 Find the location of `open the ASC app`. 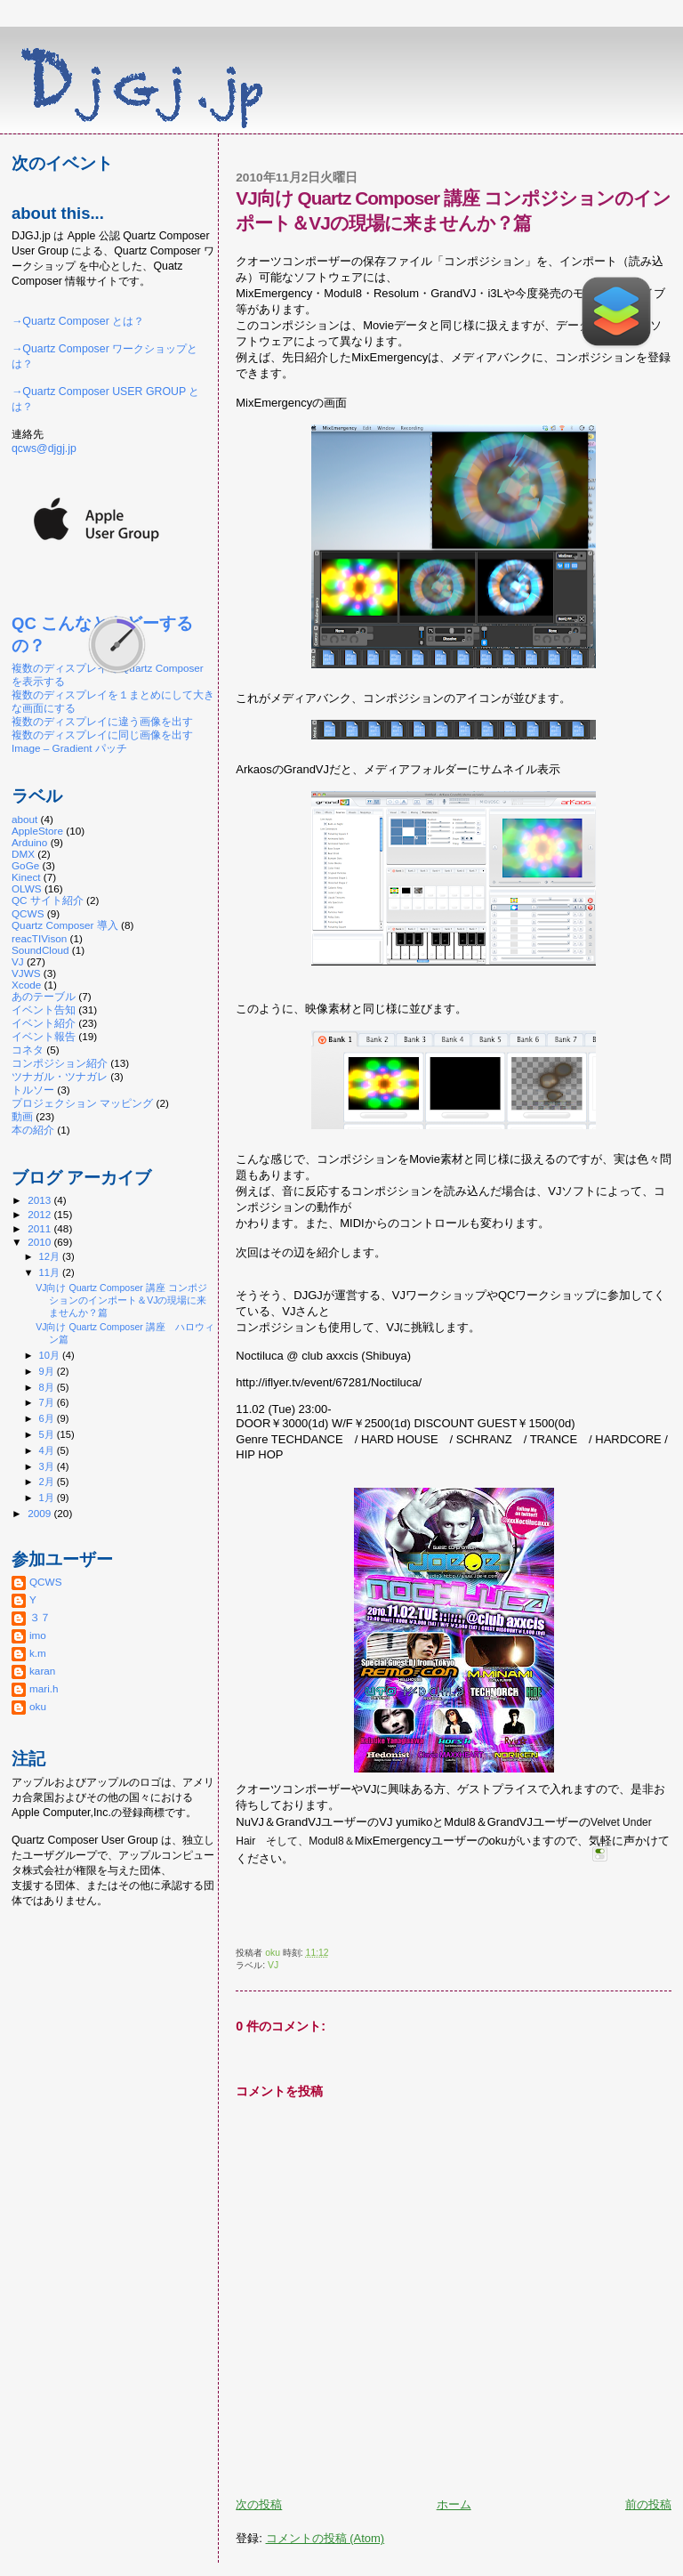

open the ASC app is located at coordinates (616, 311).